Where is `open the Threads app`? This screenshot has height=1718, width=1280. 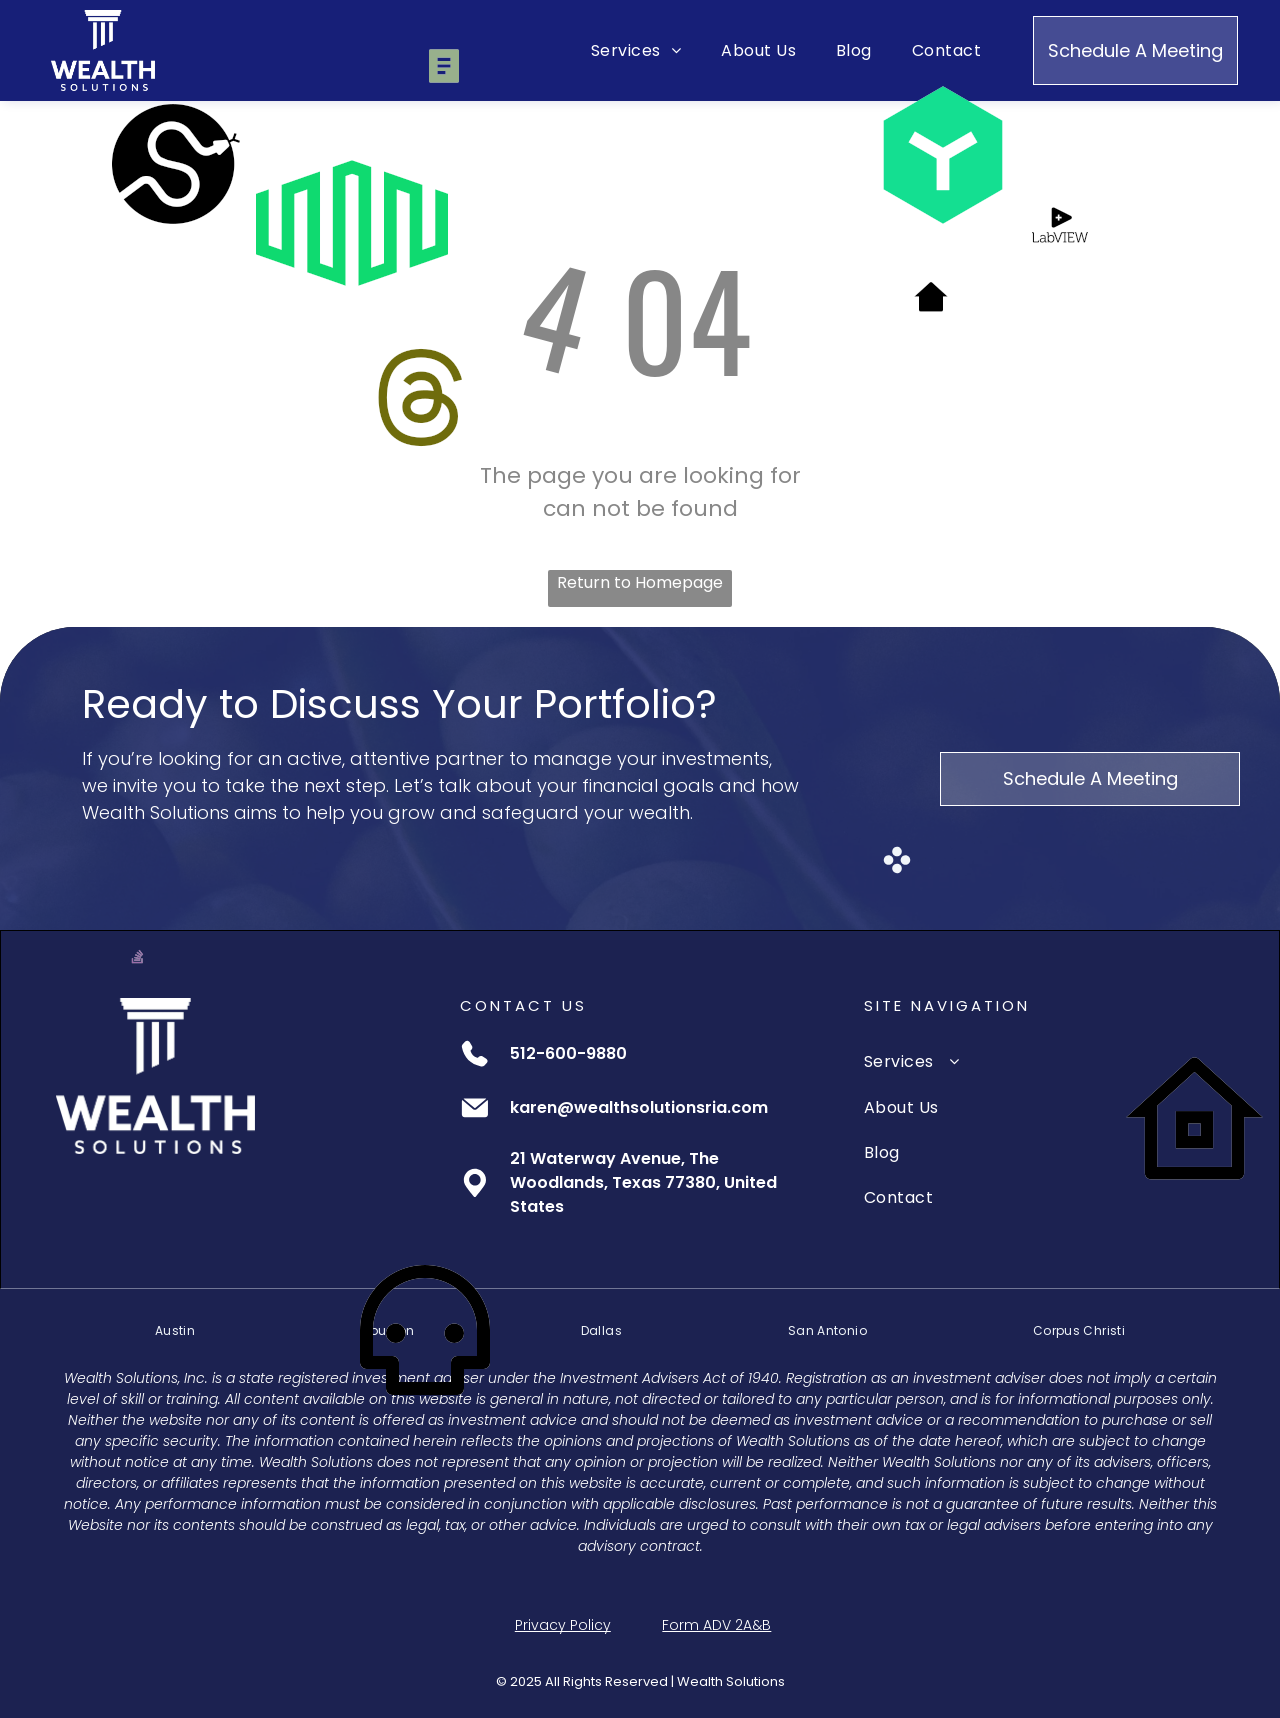
open the Threads app is located at coordinates (420, 397).